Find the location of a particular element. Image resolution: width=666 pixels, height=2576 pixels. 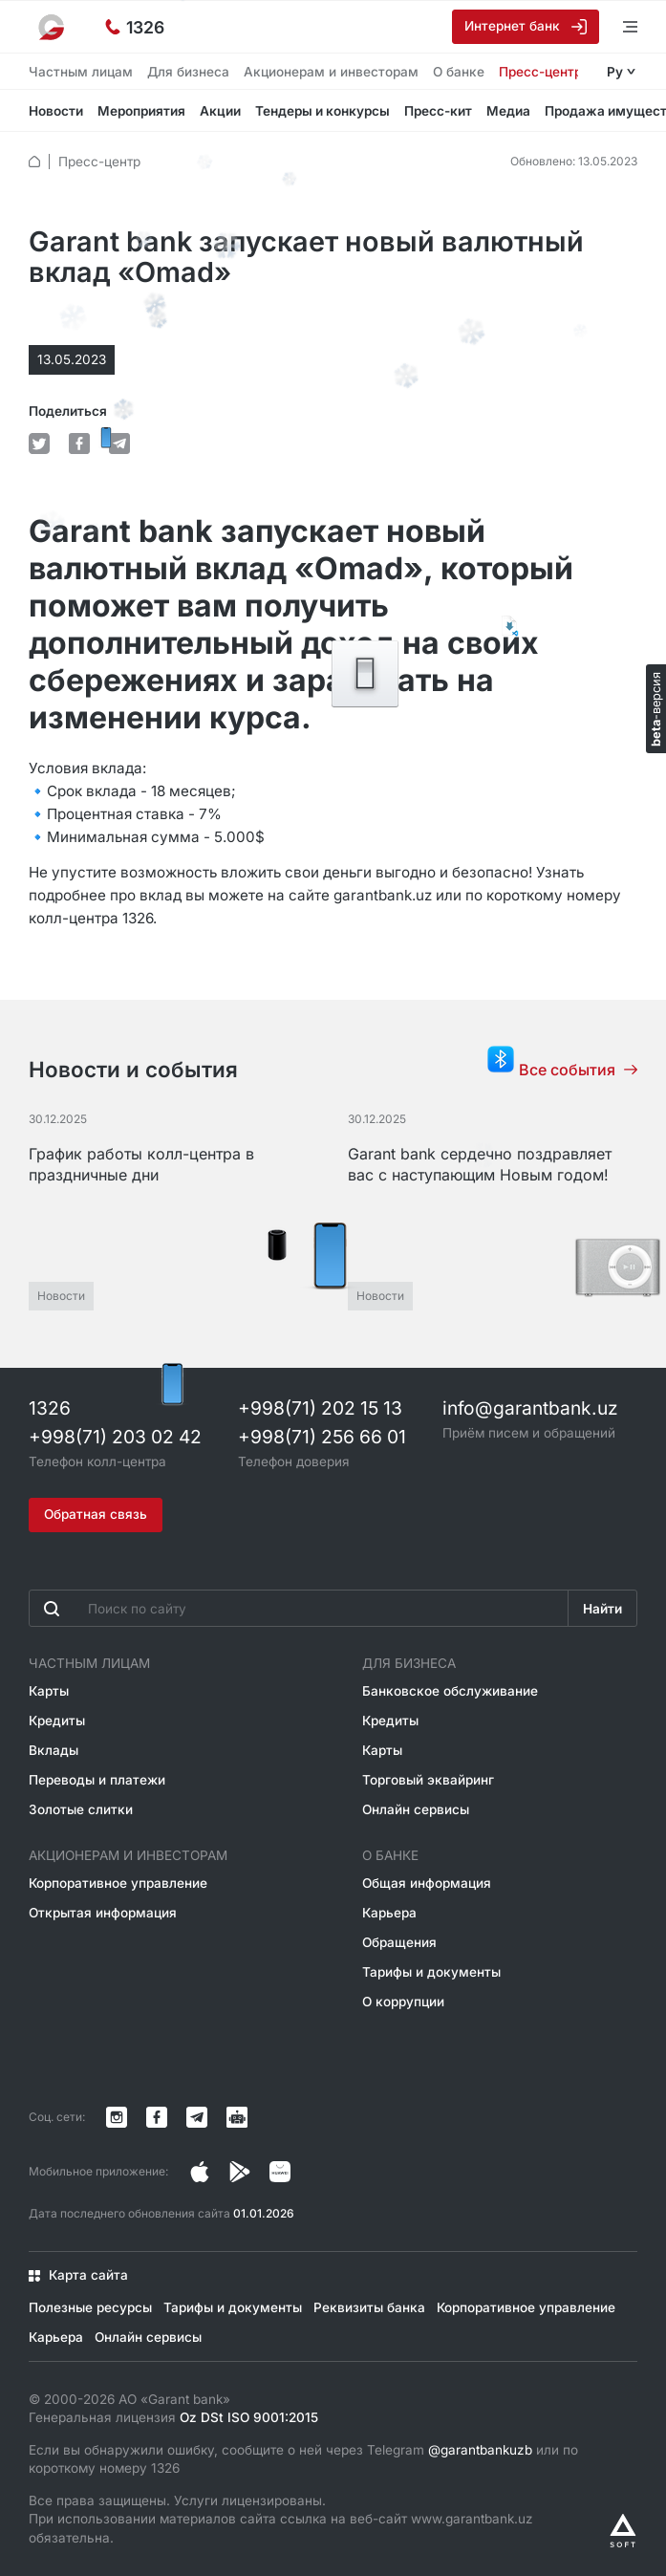

open or preview a markdown file is located at coordinates (509, 626).